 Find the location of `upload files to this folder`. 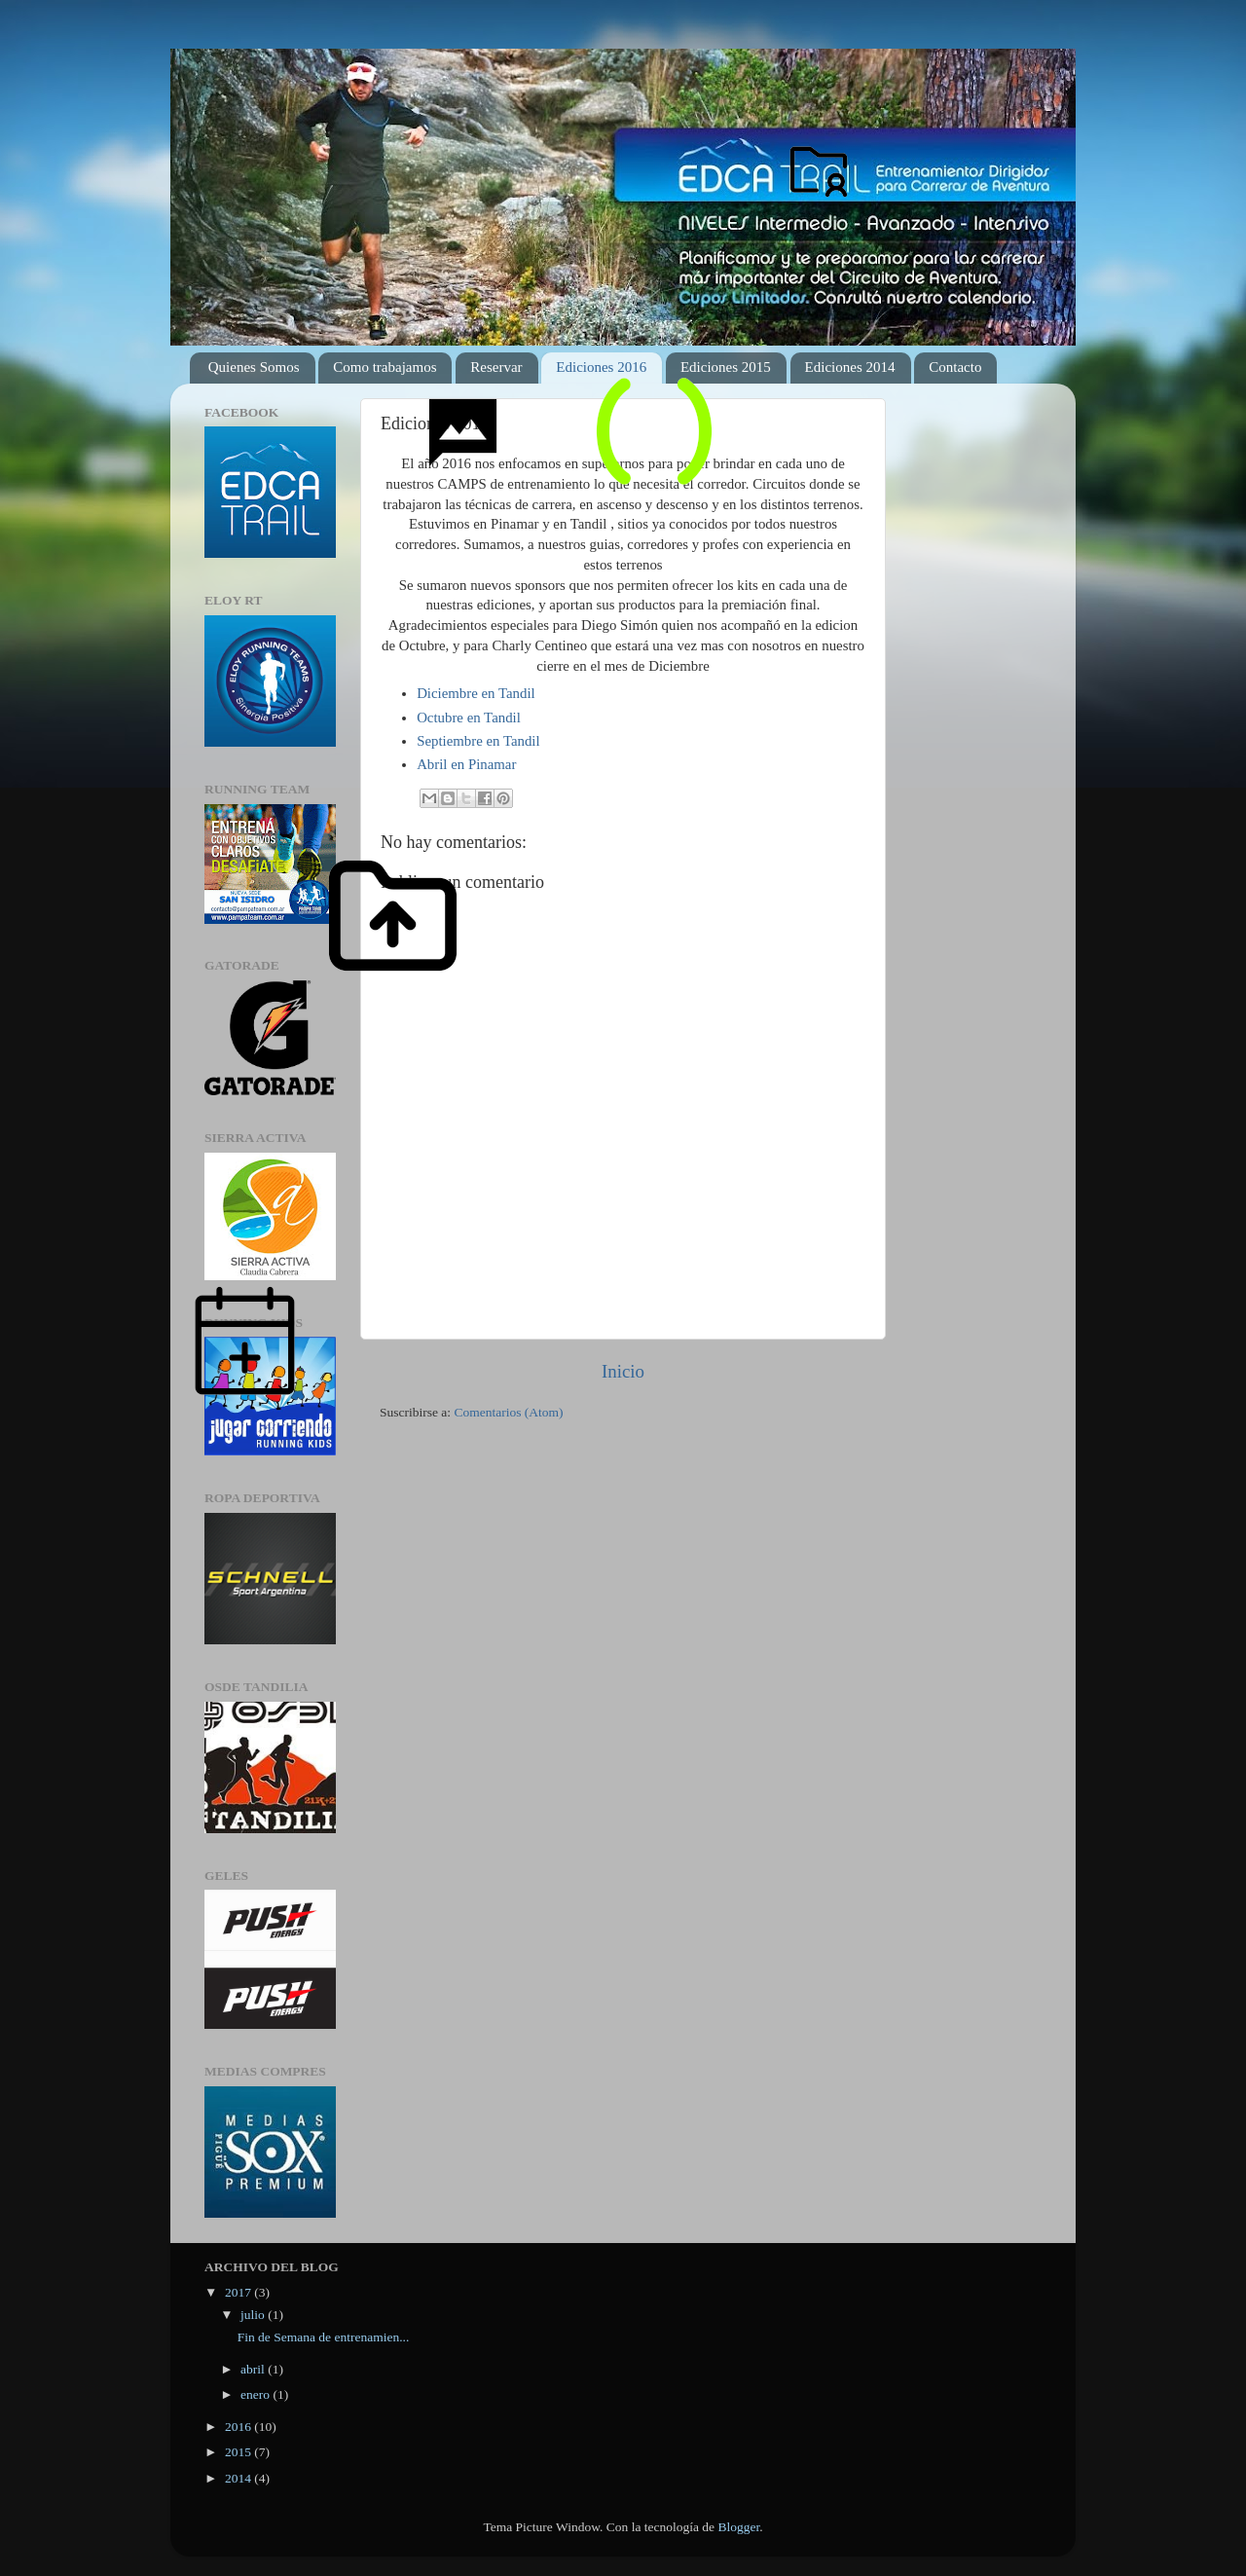

upload files to this folder is located at coordinates (392, 918).